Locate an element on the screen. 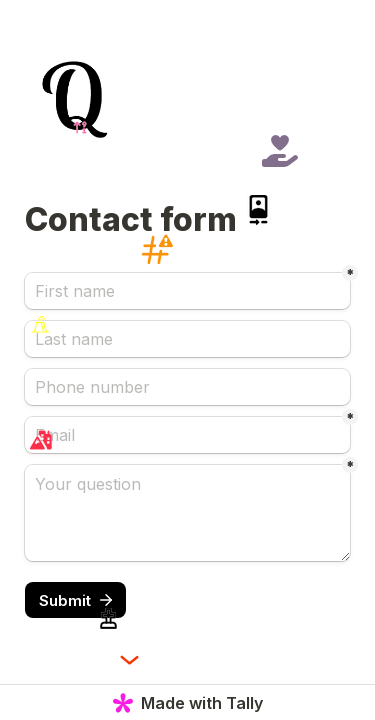 This screenshot has width=375, height=720. access donation or charitable giving options is located at coordinates (280, 151).